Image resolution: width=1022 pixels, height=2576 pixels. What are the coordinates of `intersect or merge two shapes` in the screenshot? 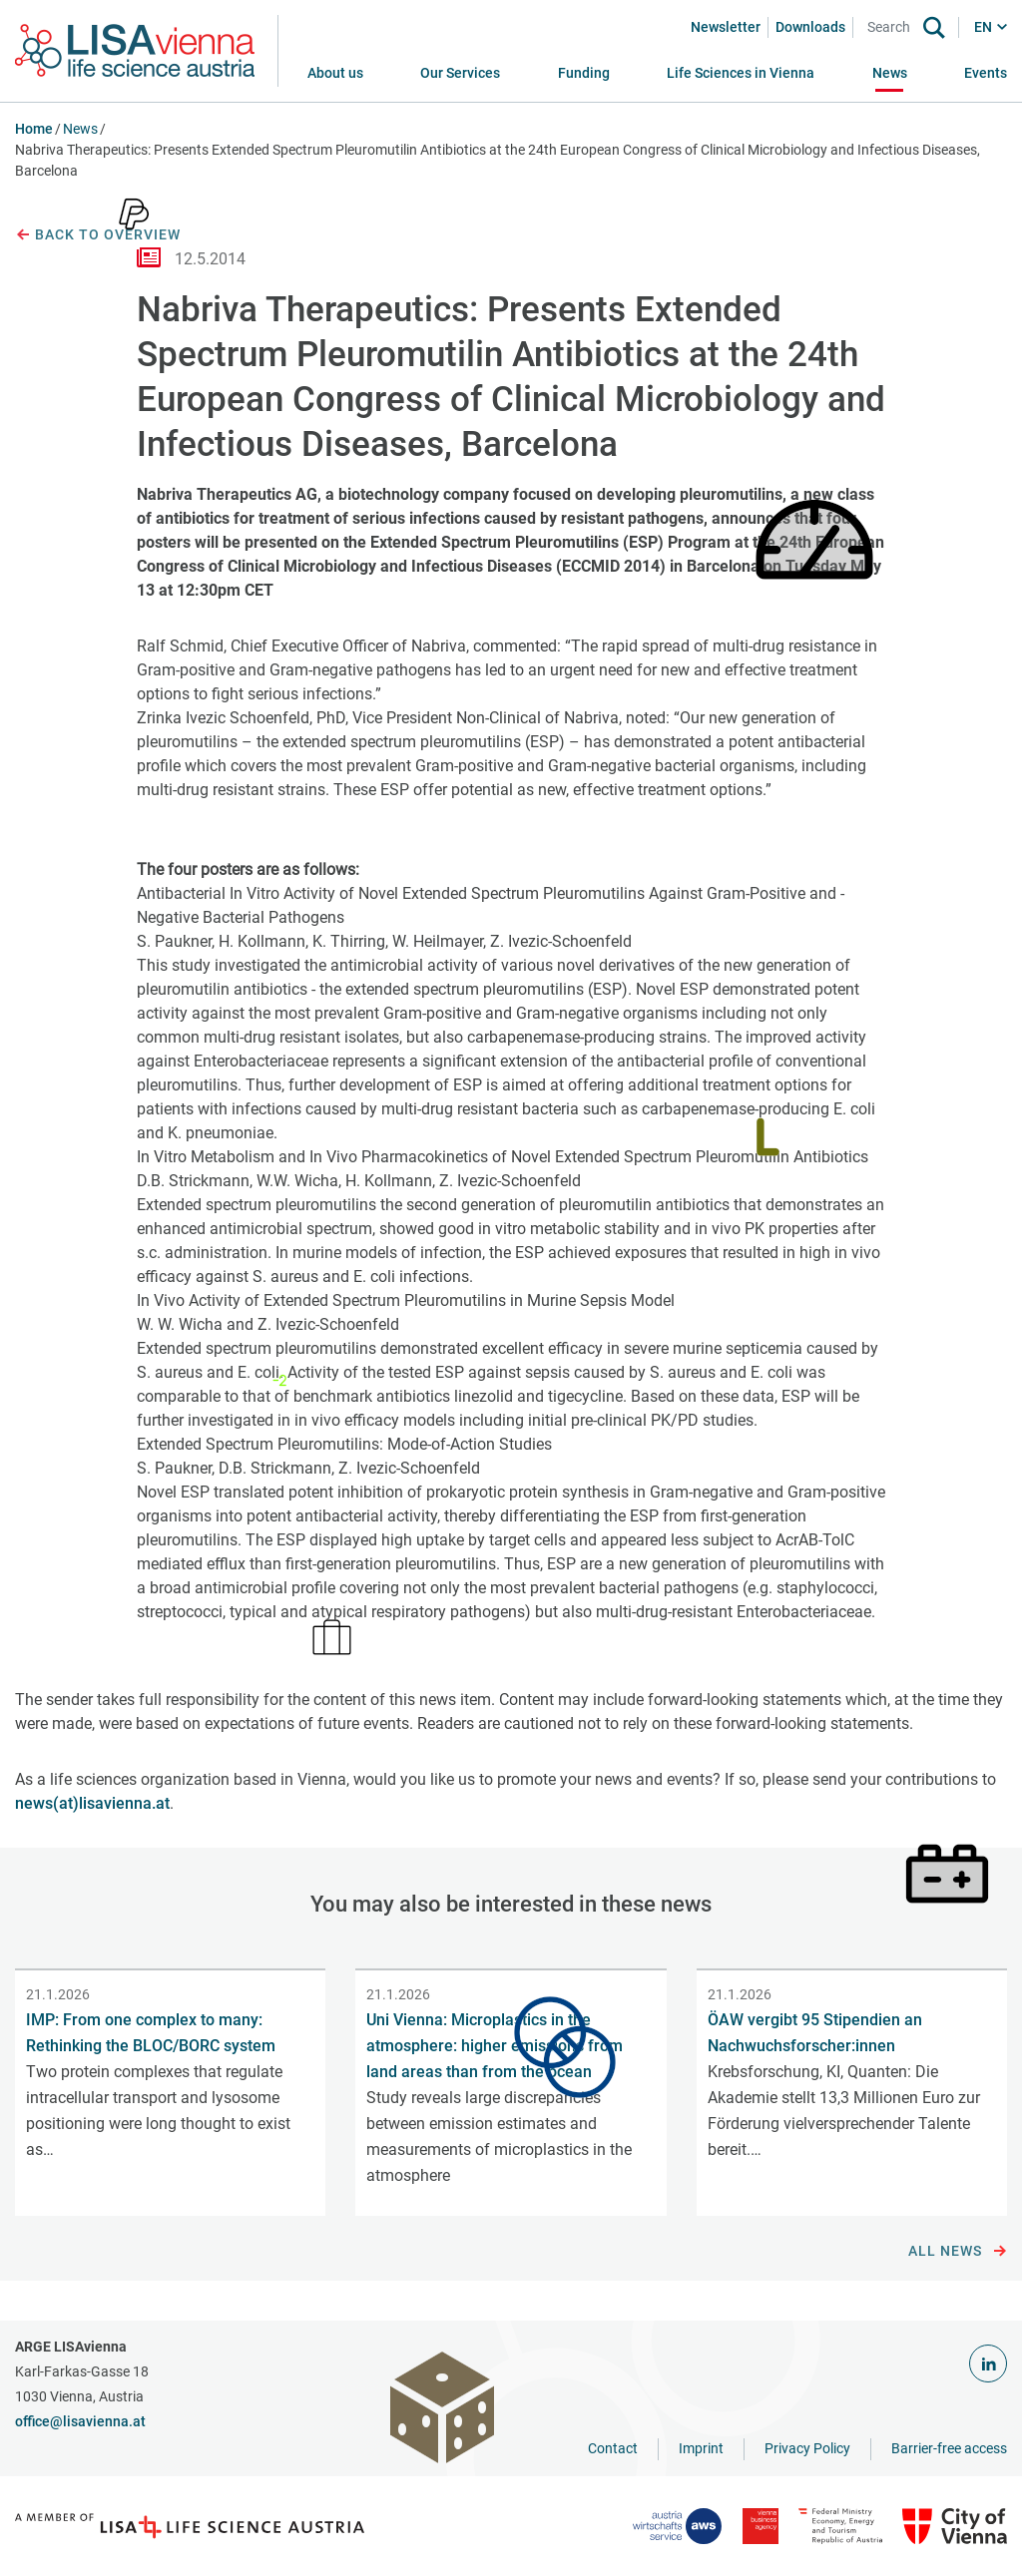 It's located at (565, 2047).